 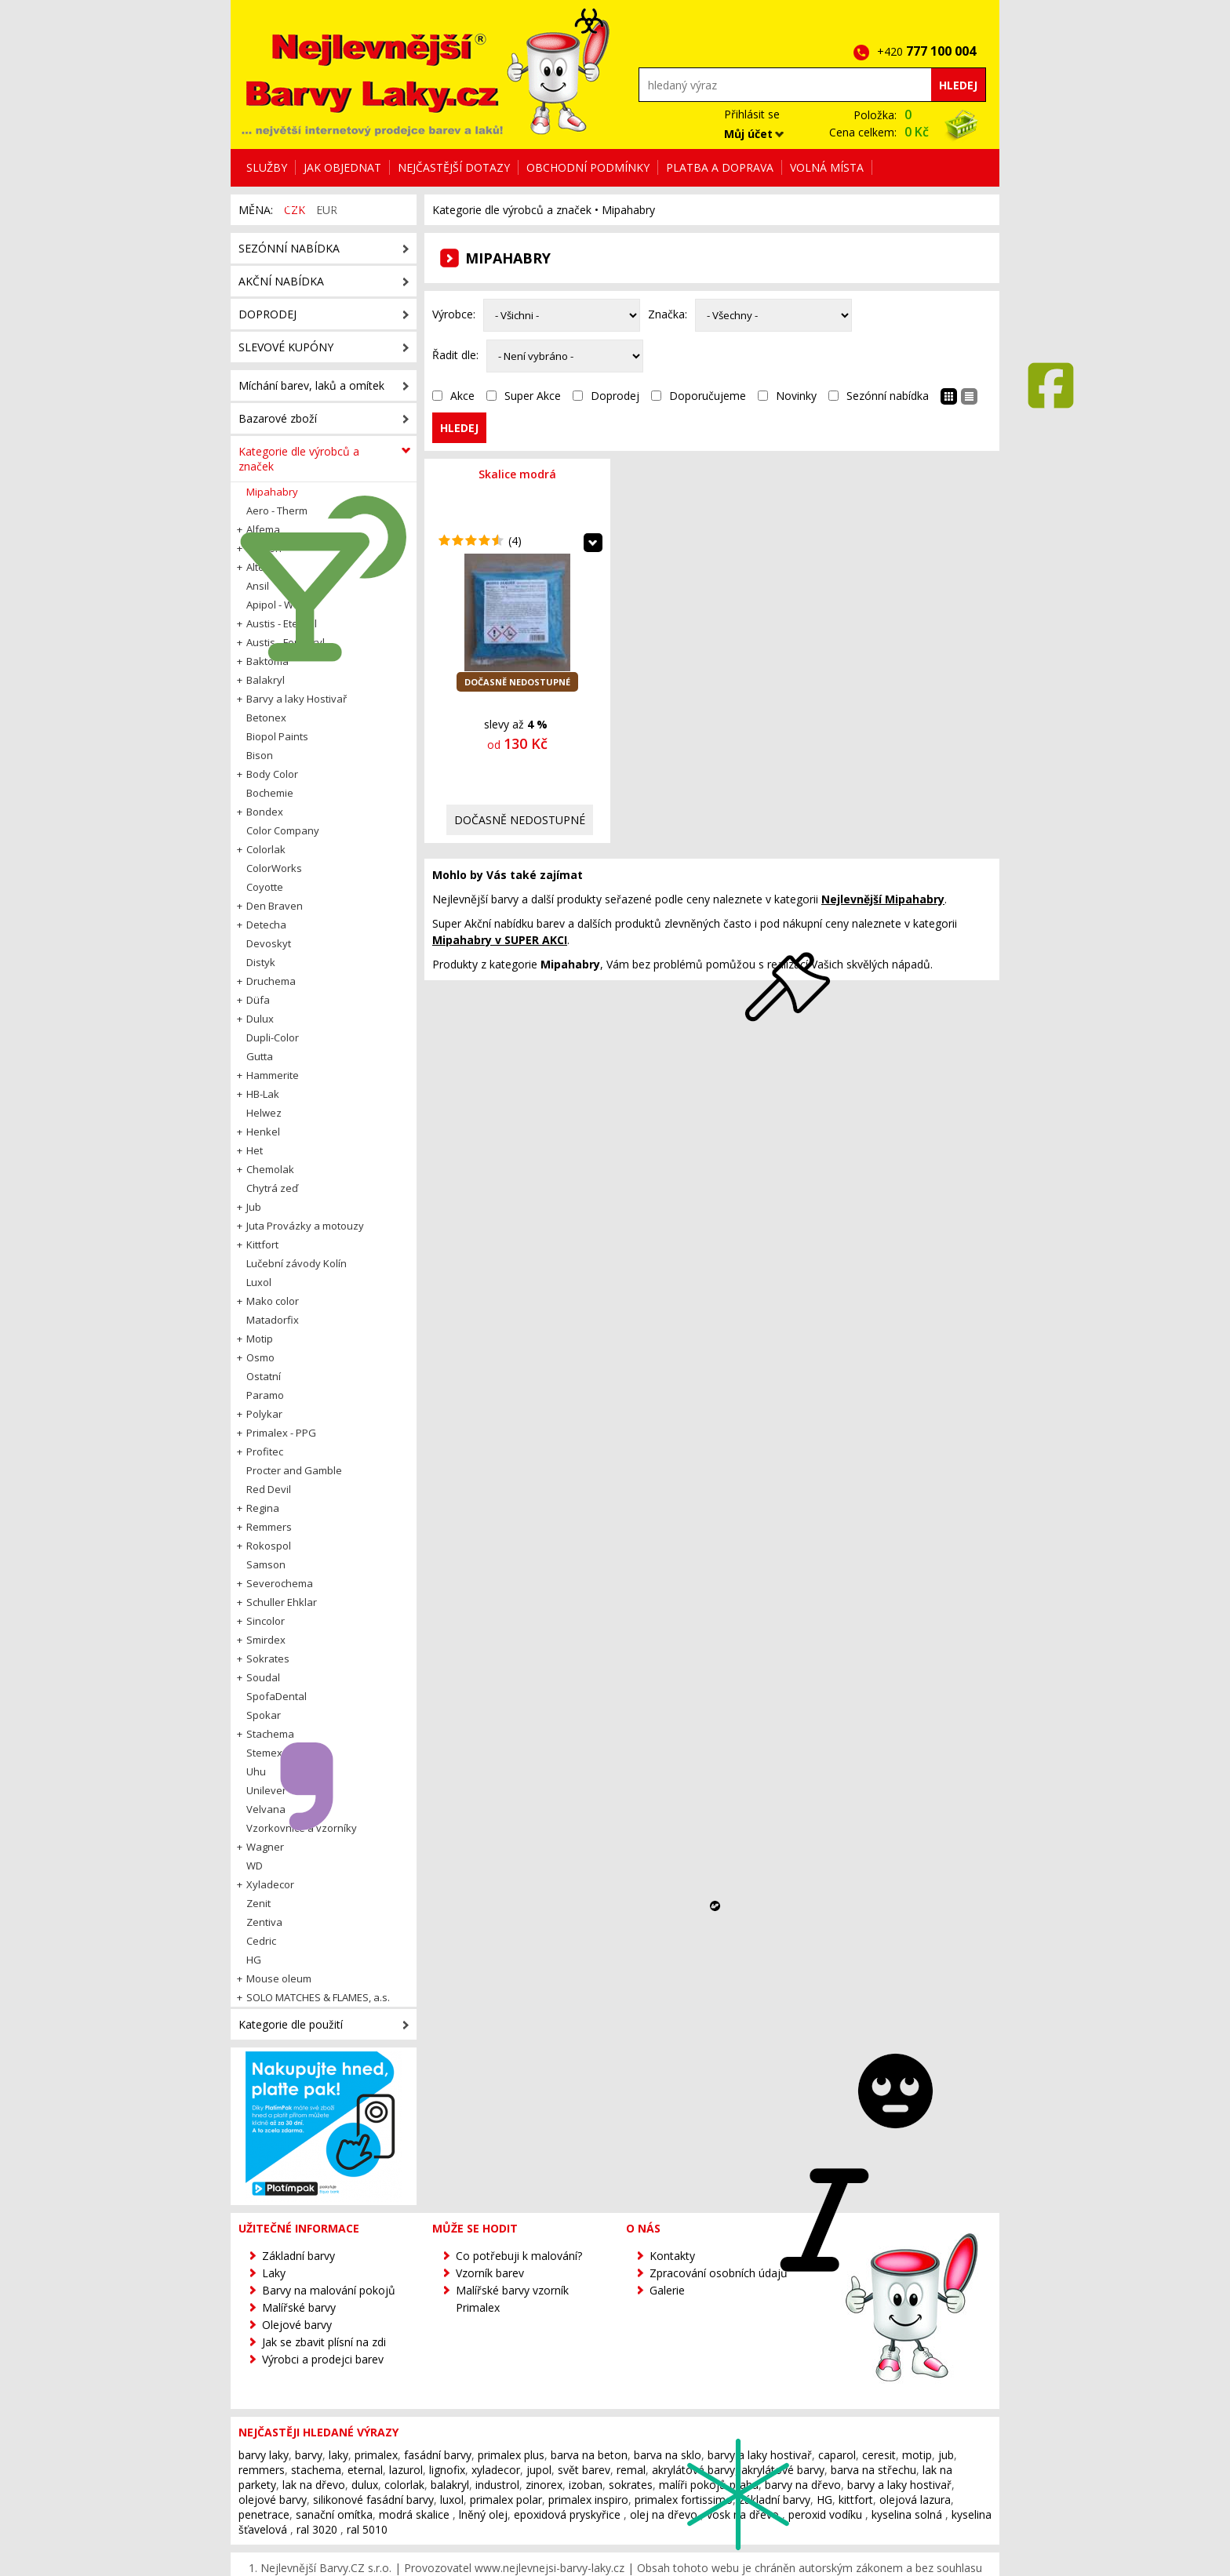 What do you see at coordinates (895, 2091) in the screenshot?
I see `express annoyance or disinterest in a reaction` at bounding box center [895, 2091].